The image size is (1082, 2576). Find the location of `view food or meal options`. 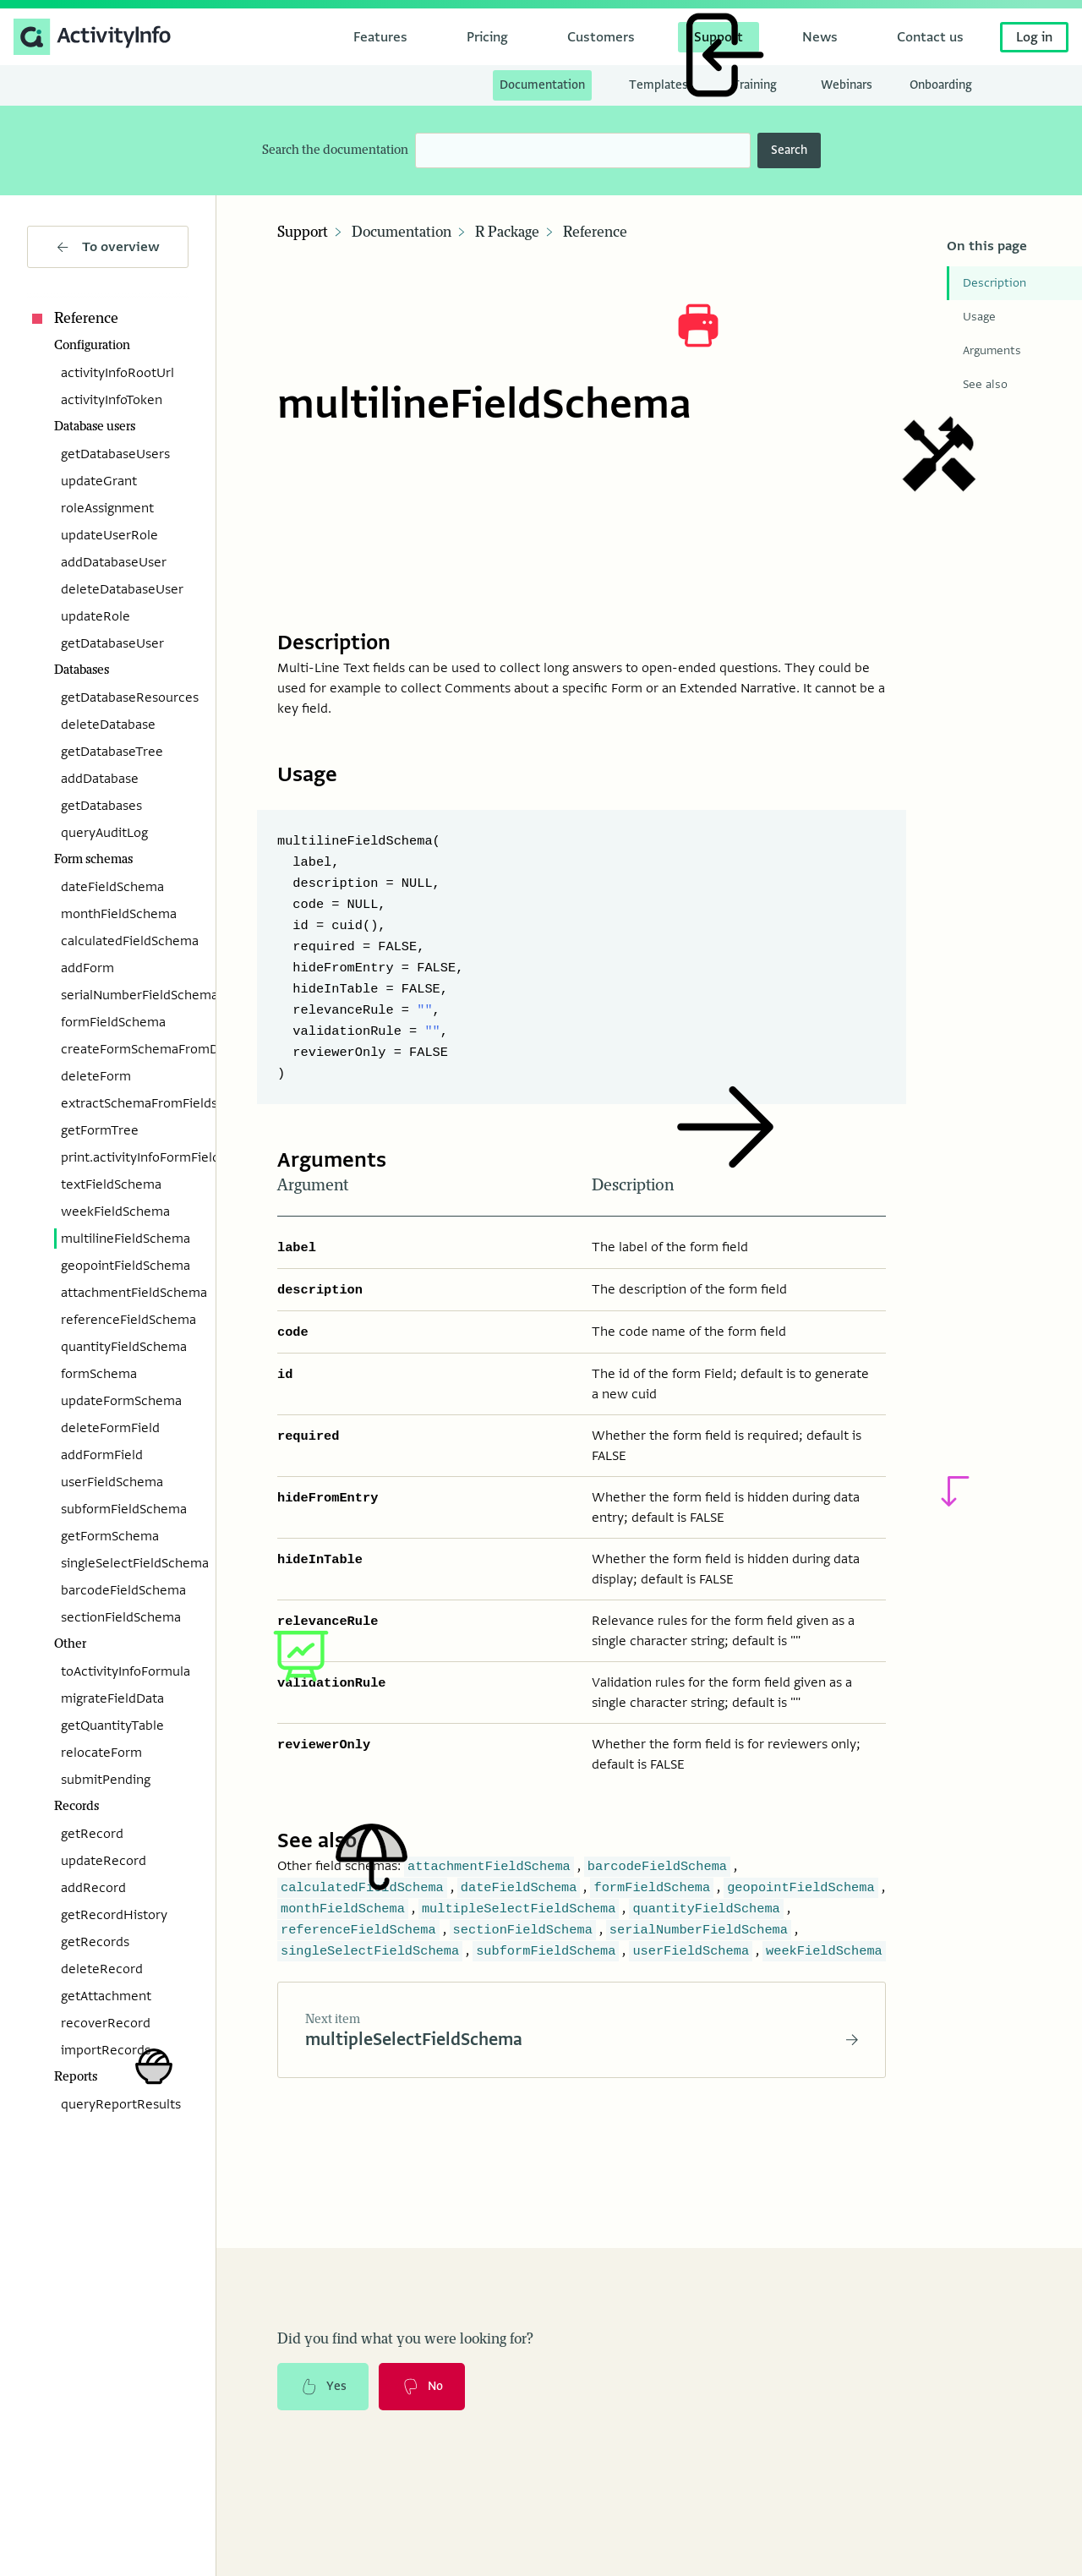

view food or meal options is located at coordinates (154, 2067).